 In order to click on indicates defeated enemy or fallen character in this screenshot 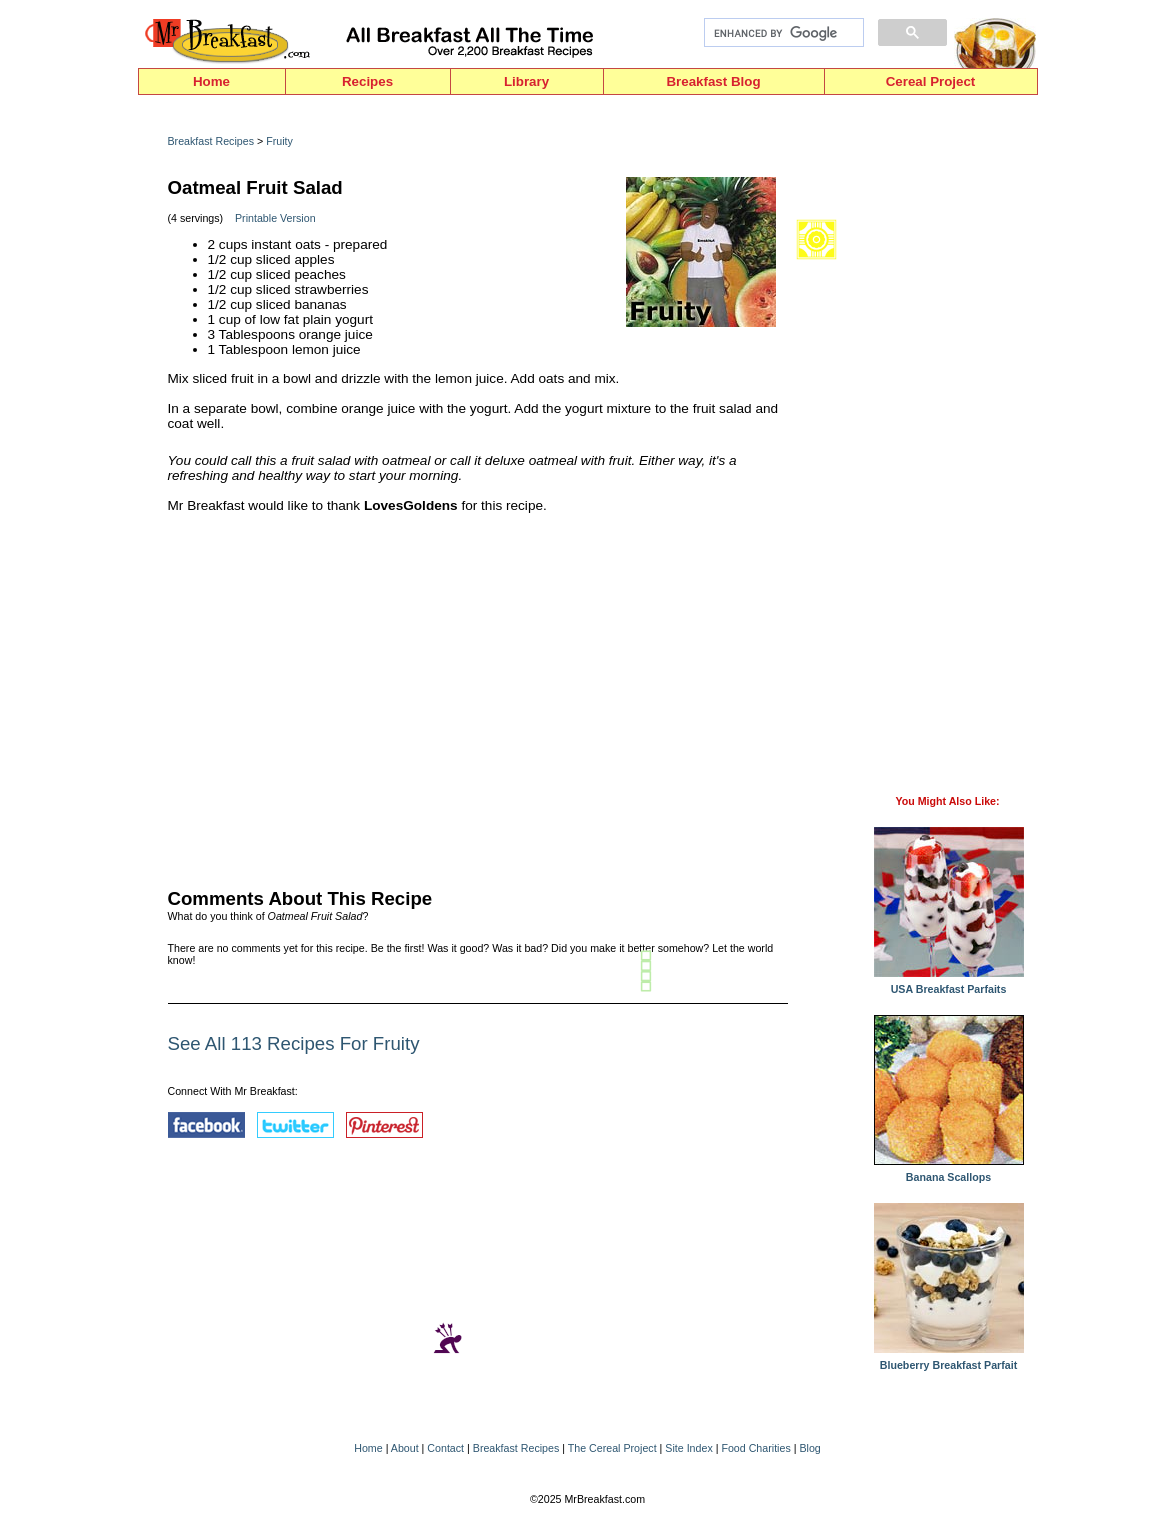, I will do `click(447, 1337)`.